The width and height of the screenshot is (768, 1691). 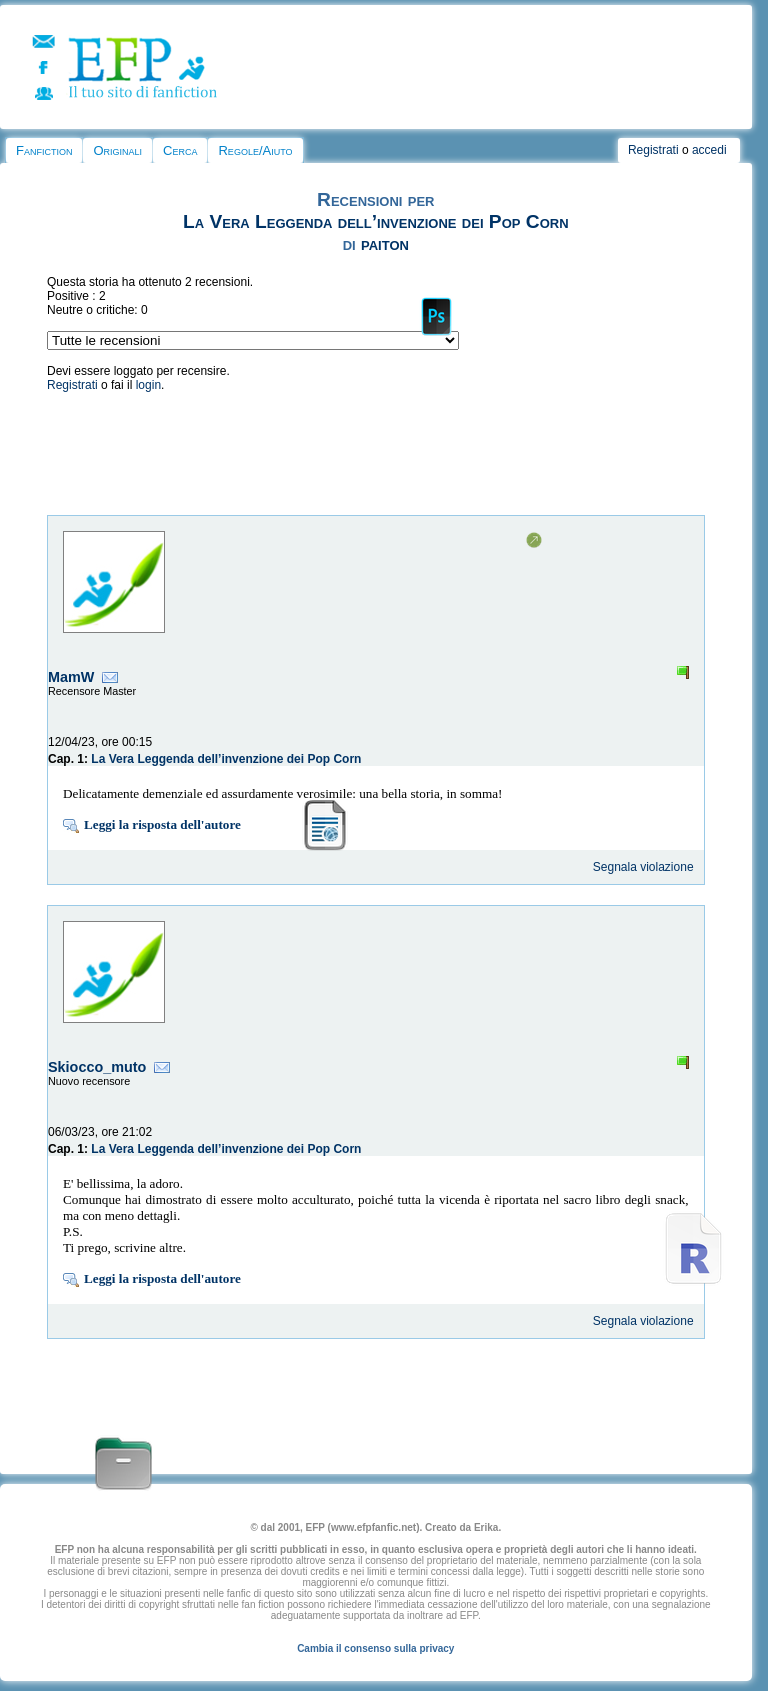 I want to click on libreoffice web document file type, so click(x=325, y=825).